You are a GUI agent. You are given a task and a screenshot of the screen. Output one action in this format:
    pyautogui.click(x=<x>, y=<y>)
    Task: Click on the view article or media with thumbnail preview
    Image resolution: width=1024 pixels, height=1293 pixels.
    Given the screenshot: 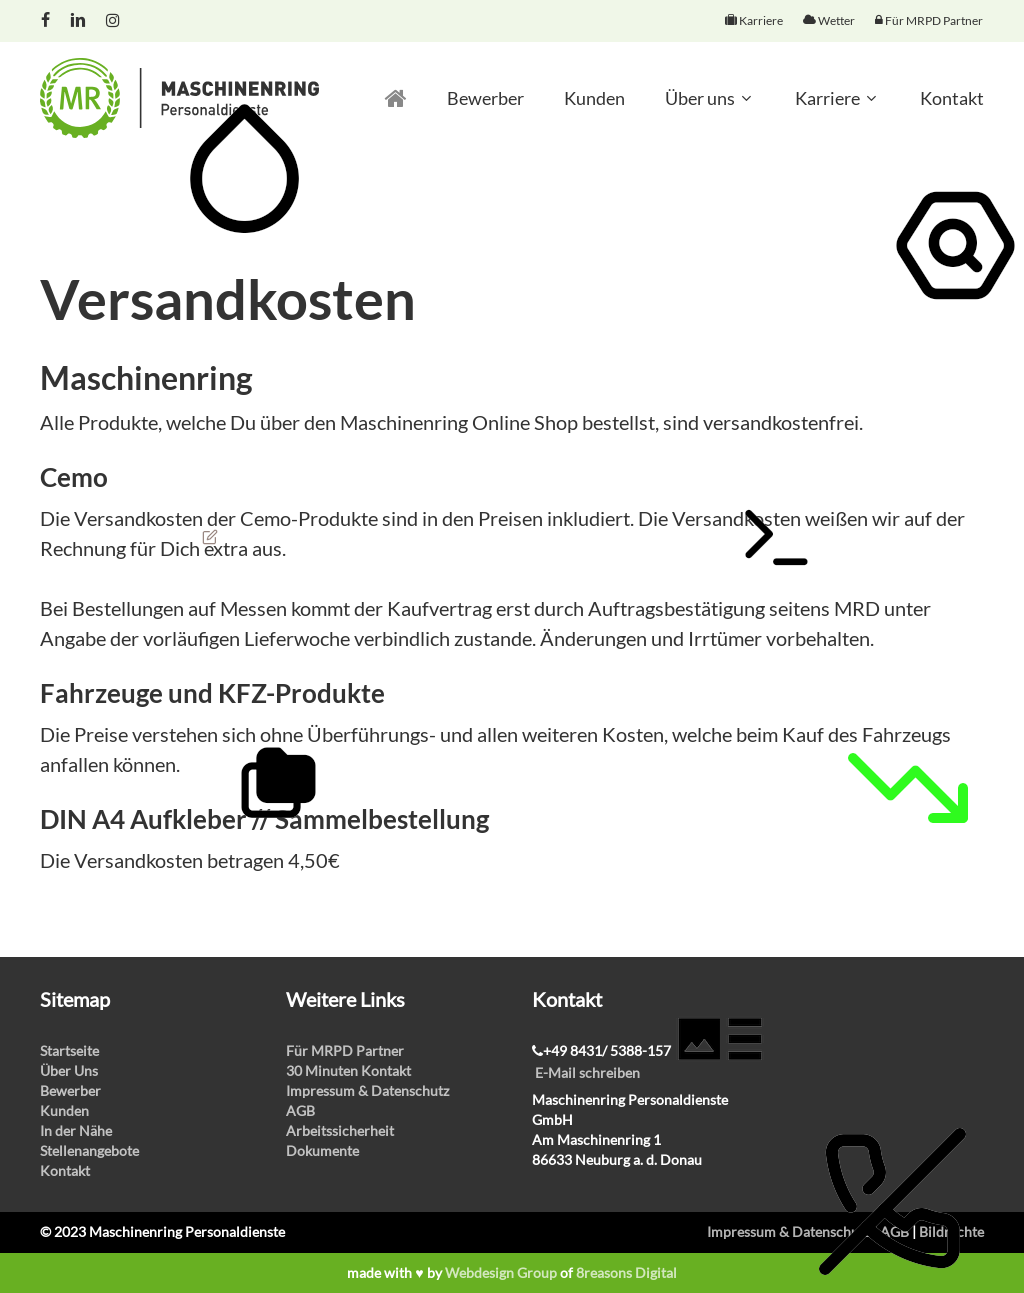 What is the action you would take?
    pyautogui.click(x=720, y=1039)
    